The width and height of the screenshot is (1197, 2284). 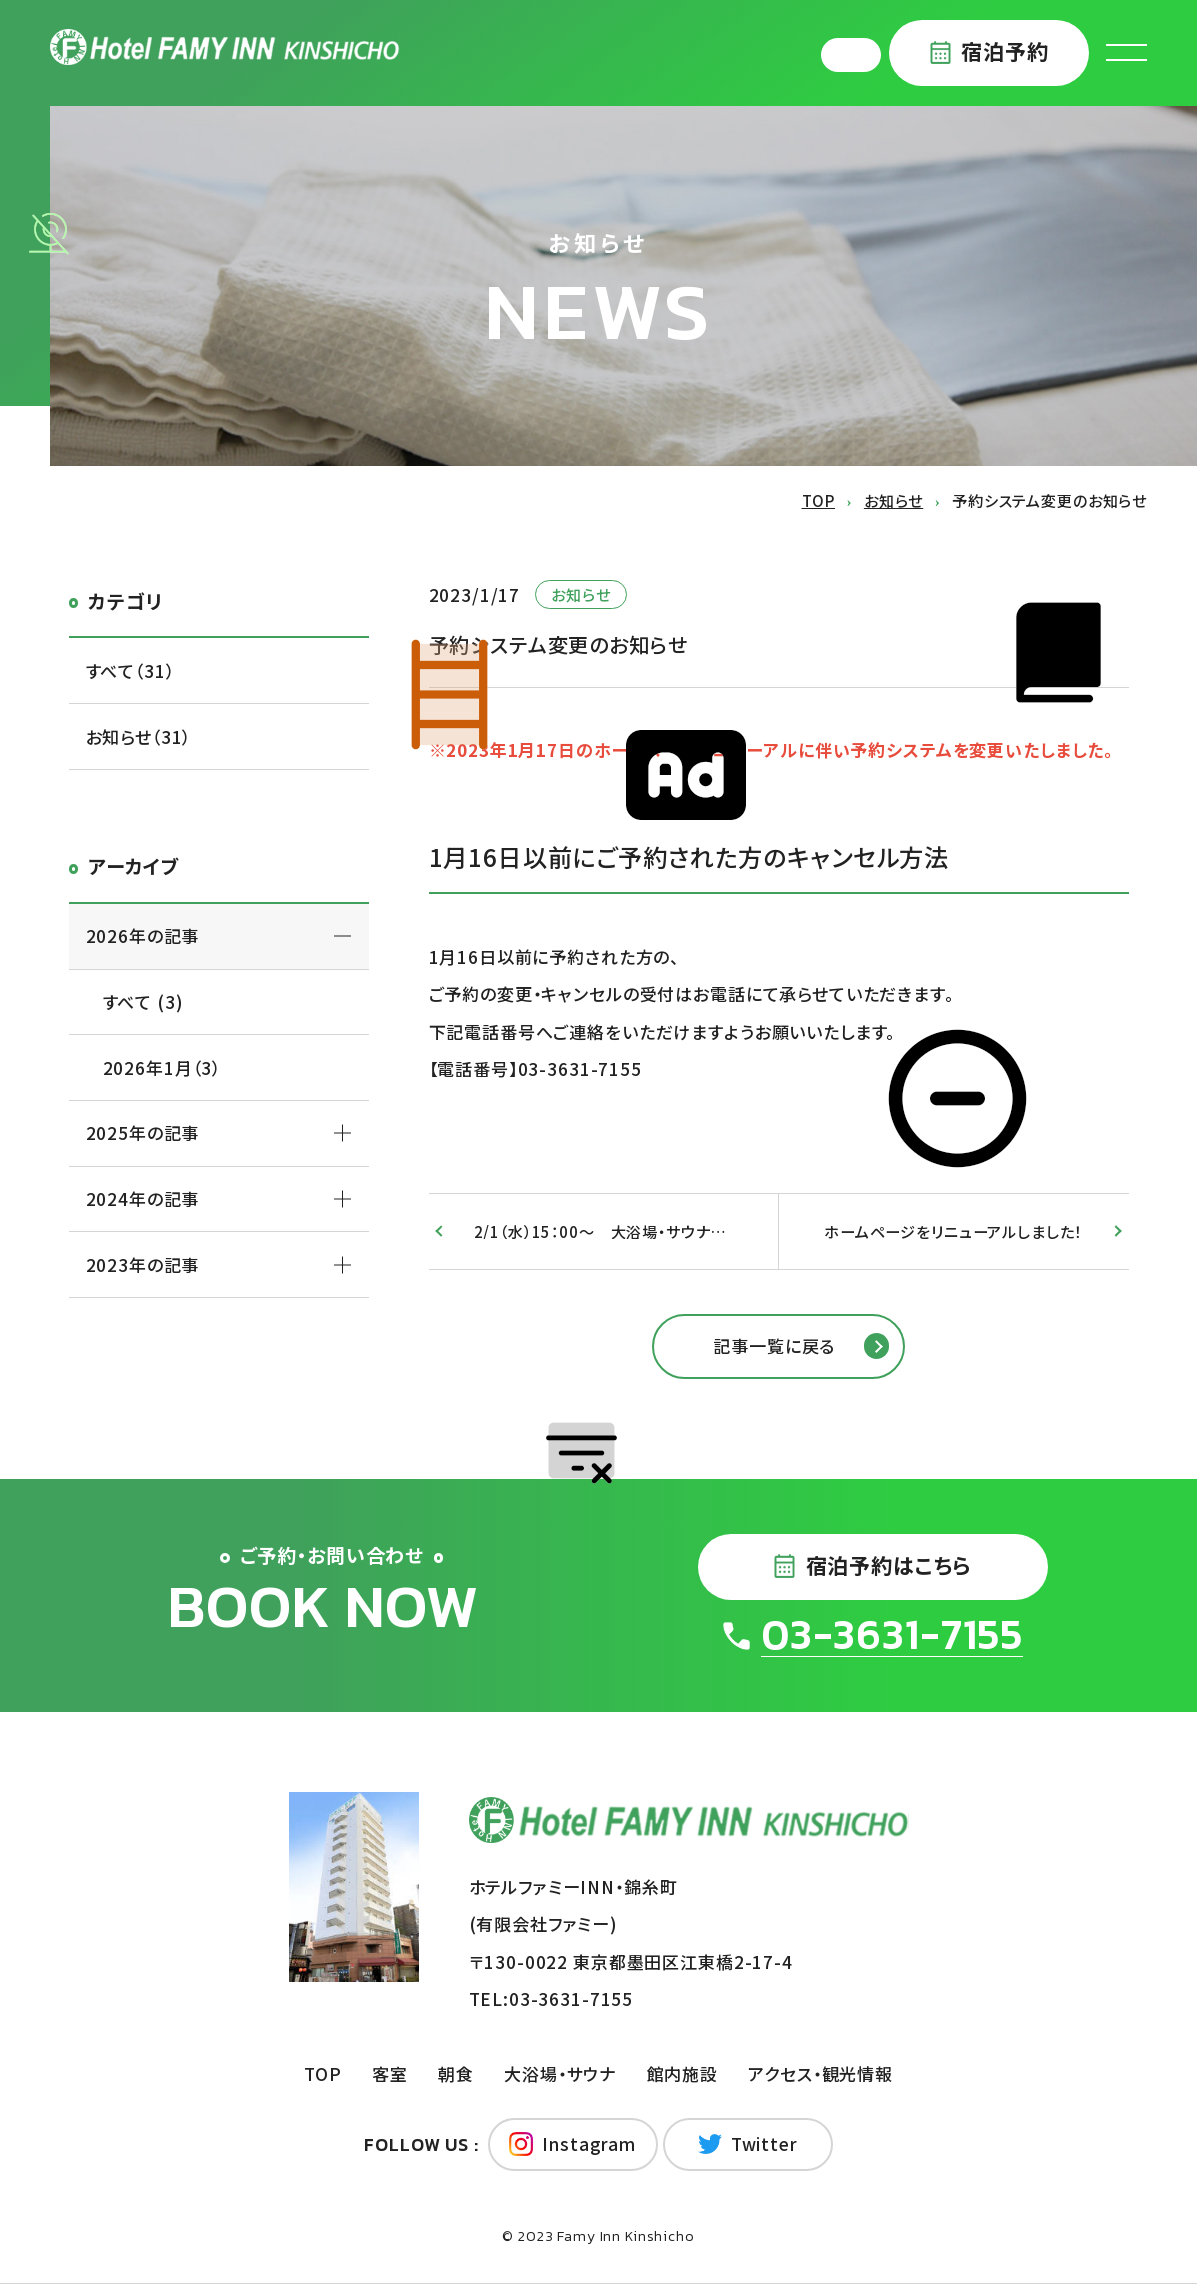 What do you see at coordinates (449, 694) in the screenshot?
I see `access step-by-step instructions or tutorials` at bounding box center [449, 694].